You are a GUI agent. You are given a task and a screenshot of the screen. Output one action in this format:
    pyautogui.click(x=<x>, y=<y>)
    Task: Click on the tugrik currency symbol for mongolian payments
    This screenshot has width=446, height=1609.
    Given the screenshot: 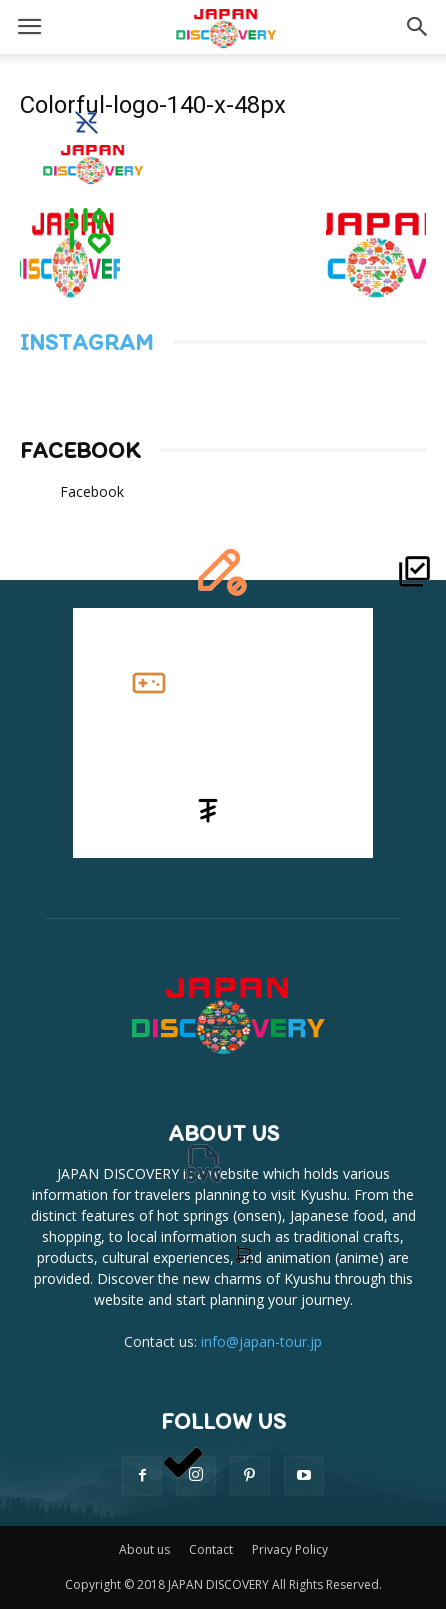 What is the action you would take?
    pyautogui.click(x=208, y=810)
    